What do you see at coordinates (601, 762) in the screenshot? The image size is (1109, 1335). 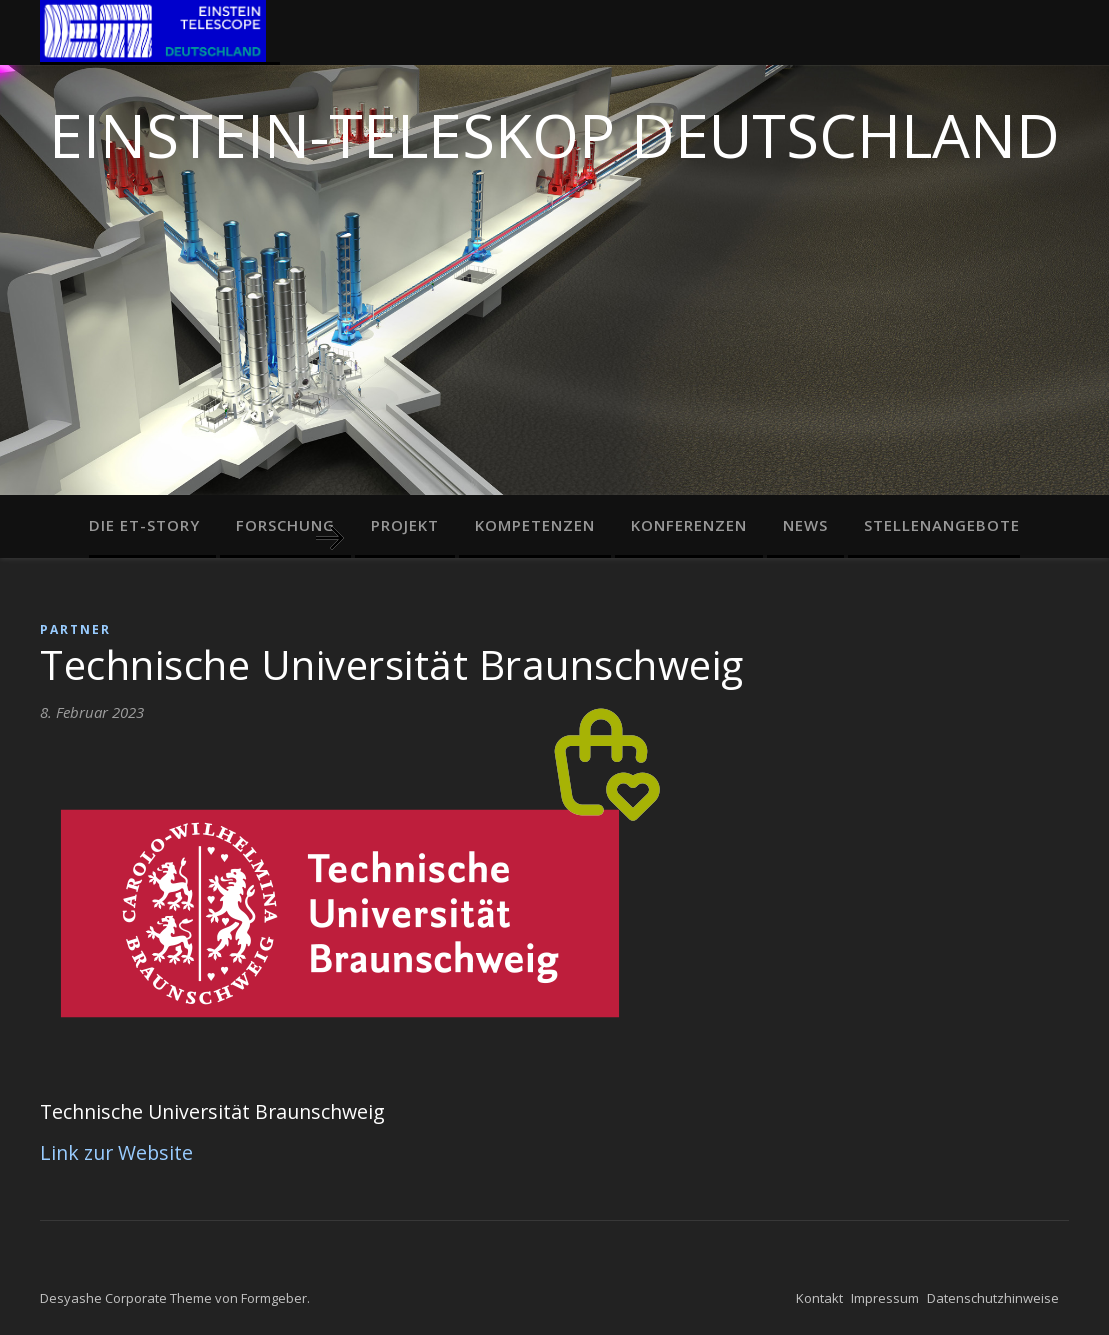 I see `view your wishlist or saved items` at bounding box center [601, 762].